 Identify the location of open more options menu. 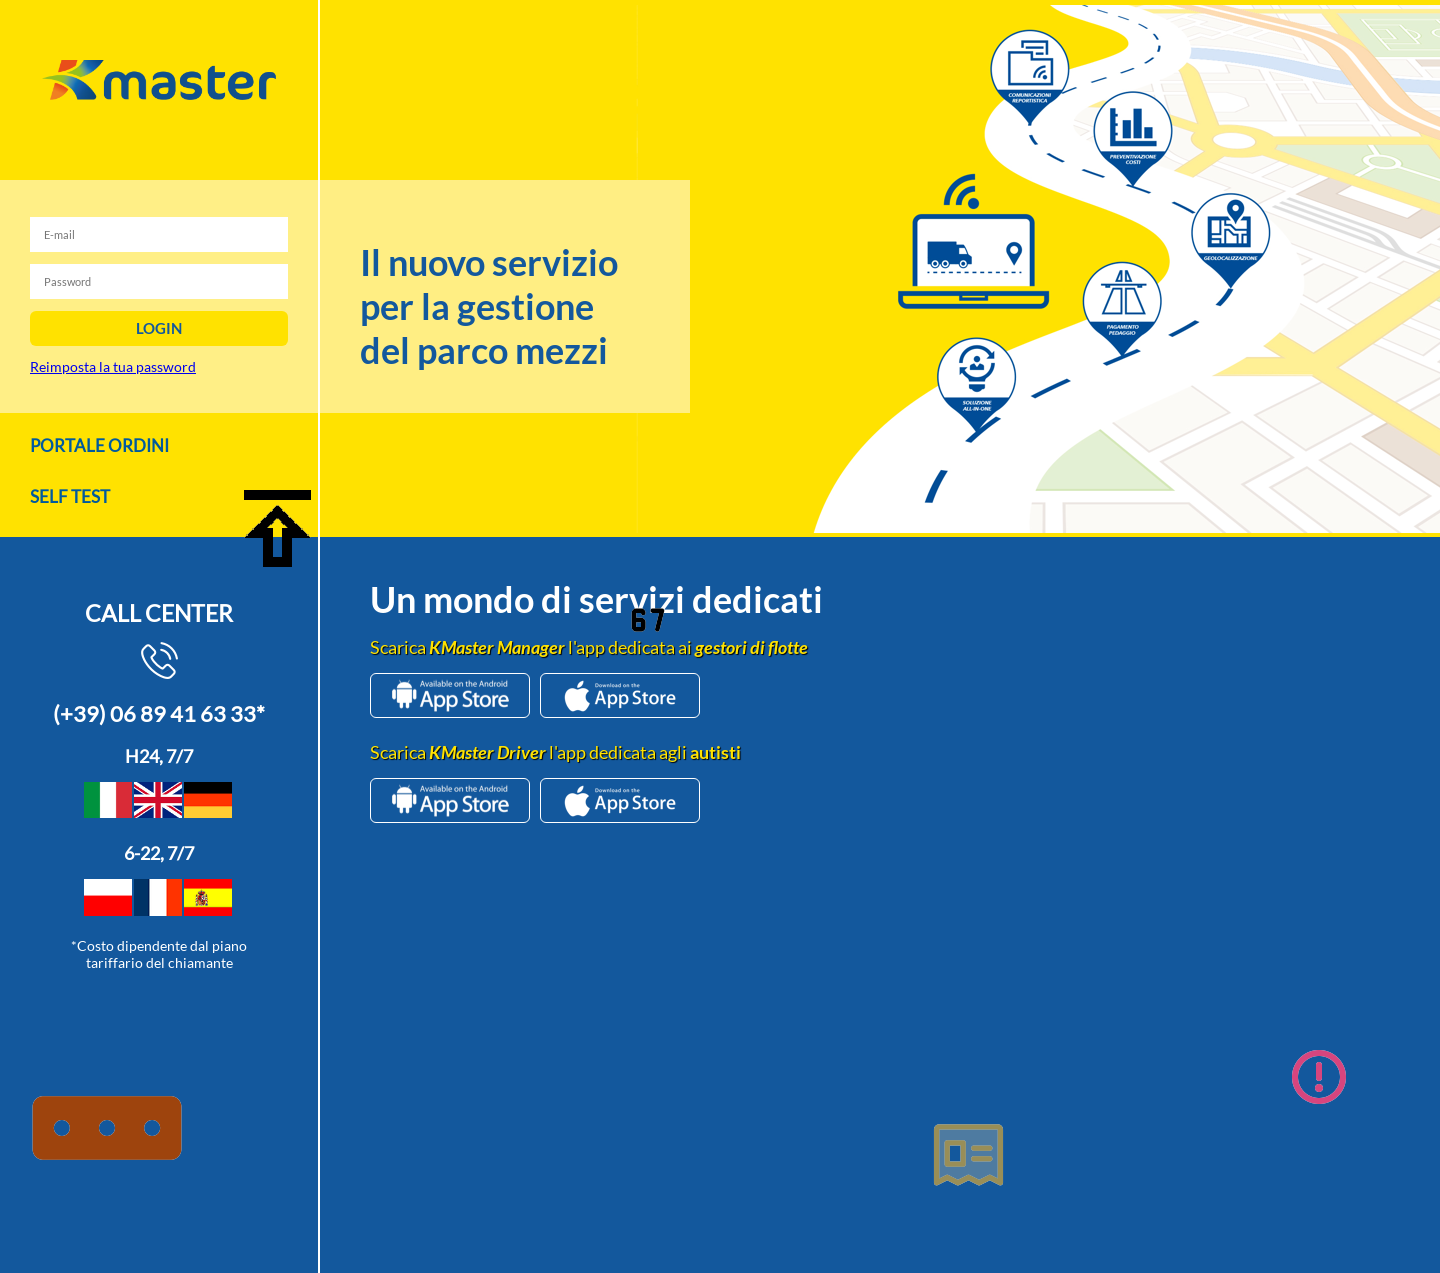
(107, 1128).